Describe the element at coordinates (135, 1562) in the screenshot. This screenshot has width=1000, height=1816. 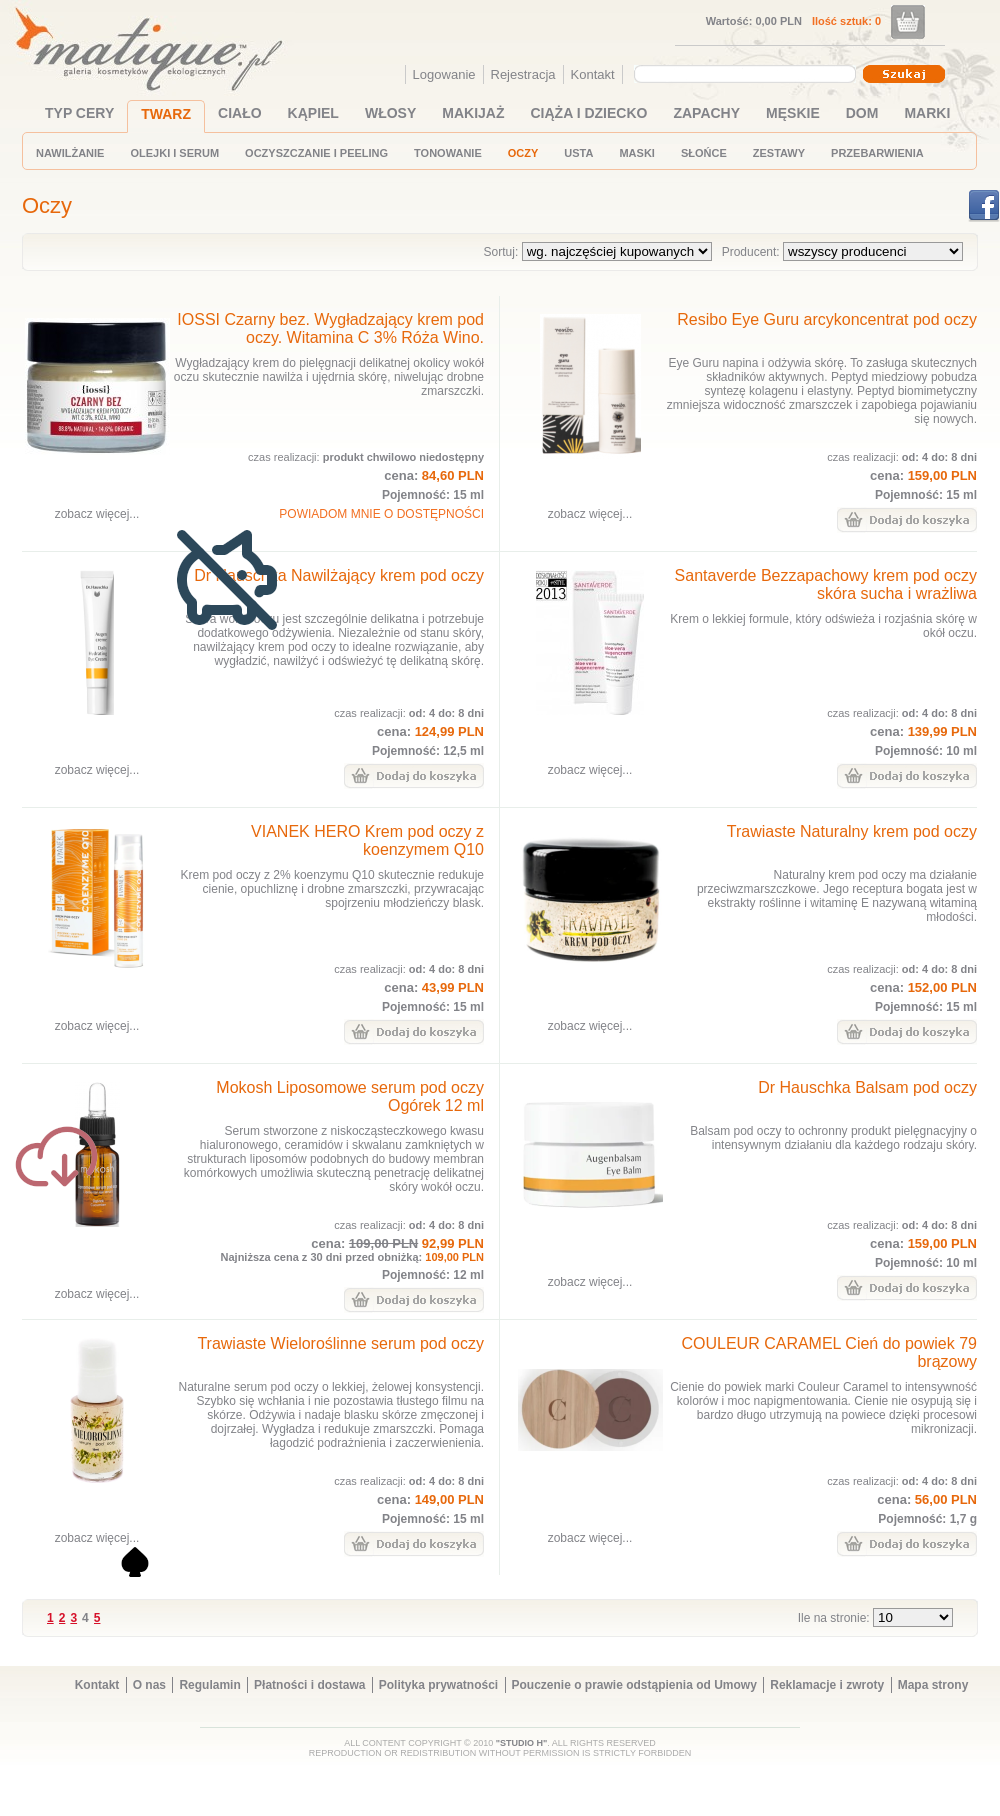
I see `spade suit symbol for card games` at that location.